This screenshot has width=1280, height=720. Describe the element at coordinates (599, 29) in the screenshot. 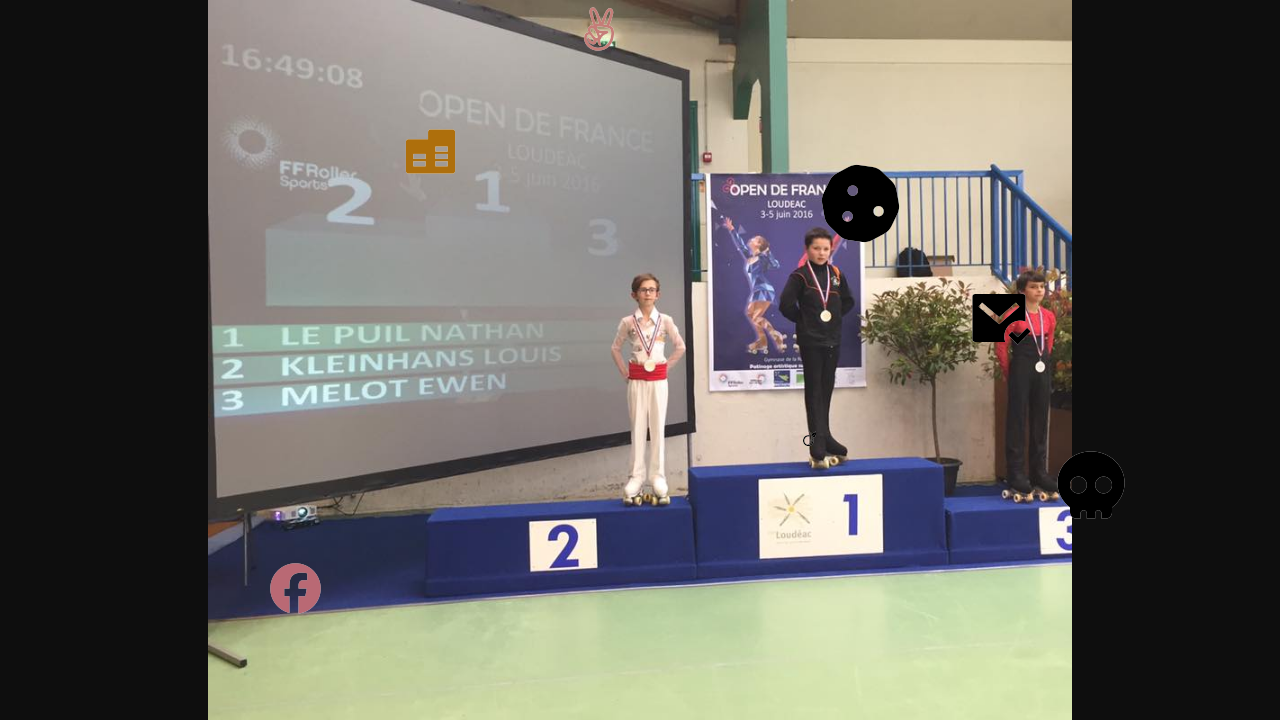

I see `visit angellist profile or website` at that location.